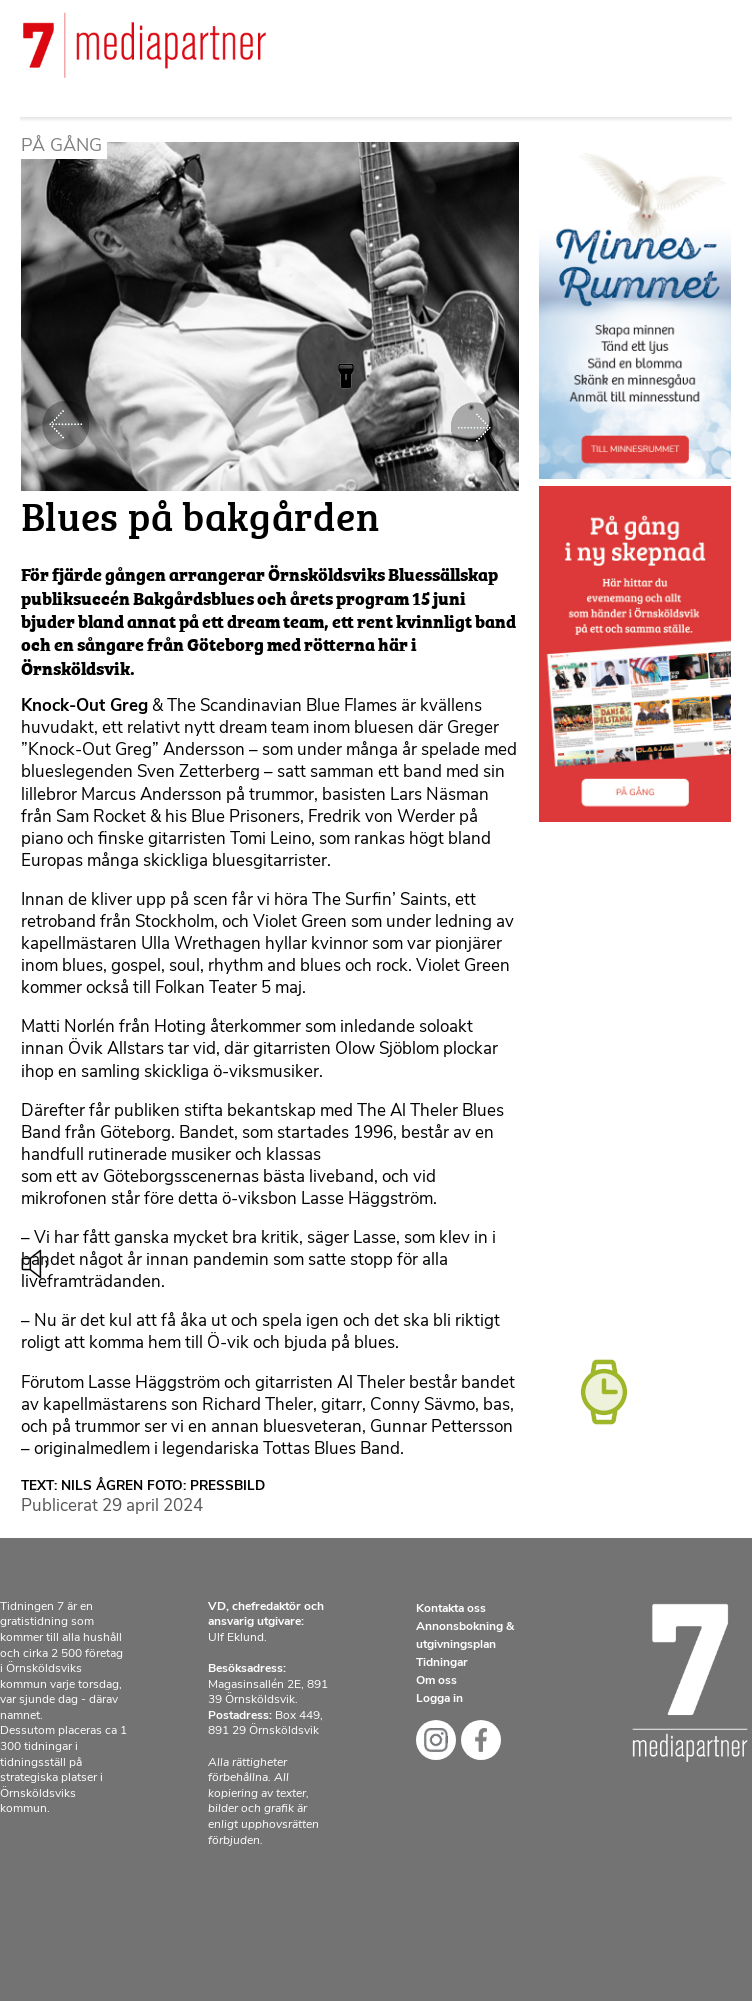  I want to click on view time or clock settings, so click(604, 1392).